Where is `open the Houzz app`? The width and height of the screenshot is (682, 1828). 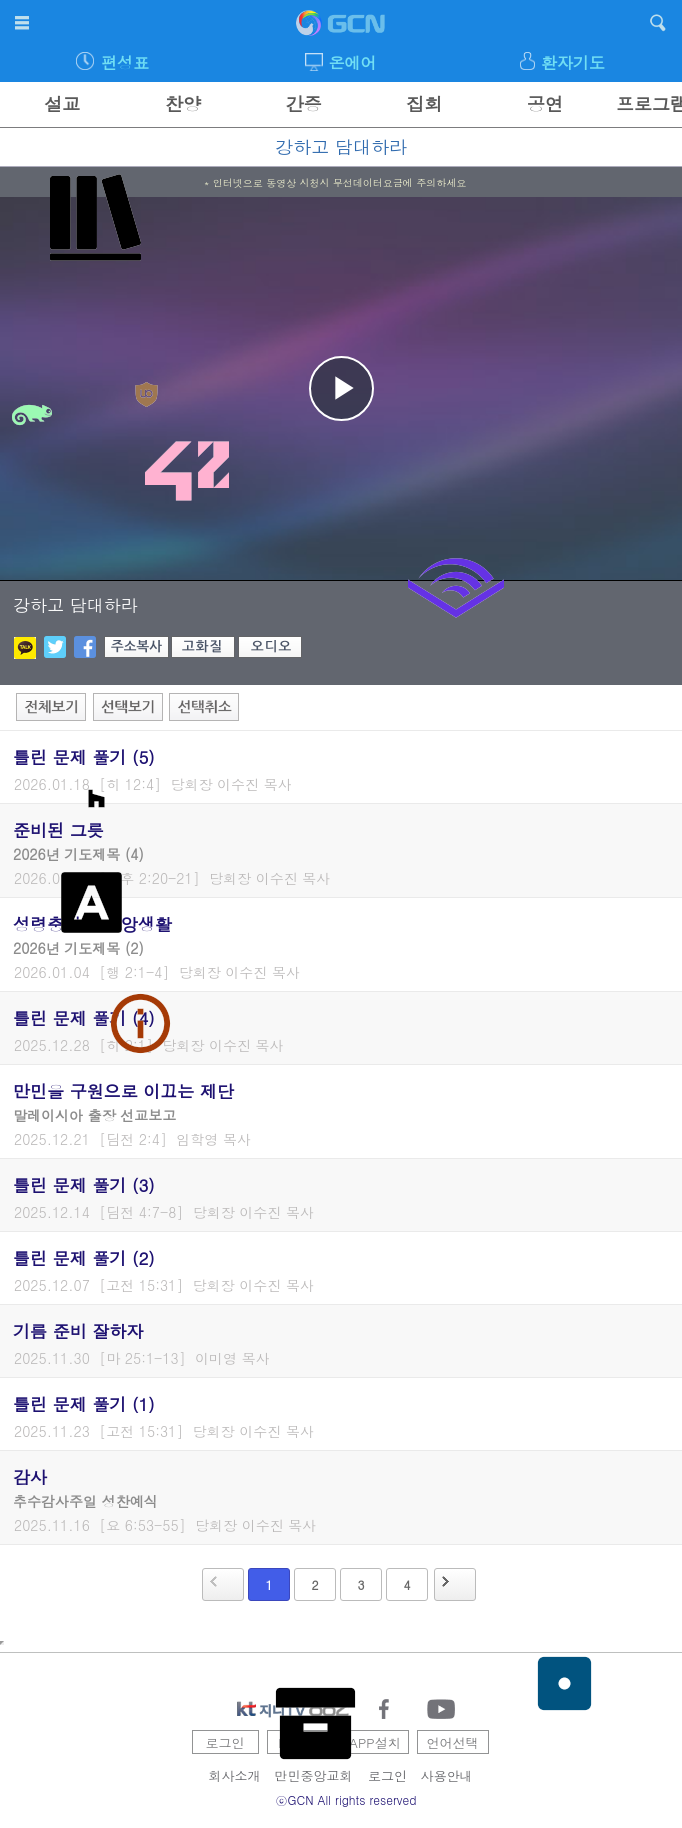
open the Houzz app is located at coordinates (96, 798).